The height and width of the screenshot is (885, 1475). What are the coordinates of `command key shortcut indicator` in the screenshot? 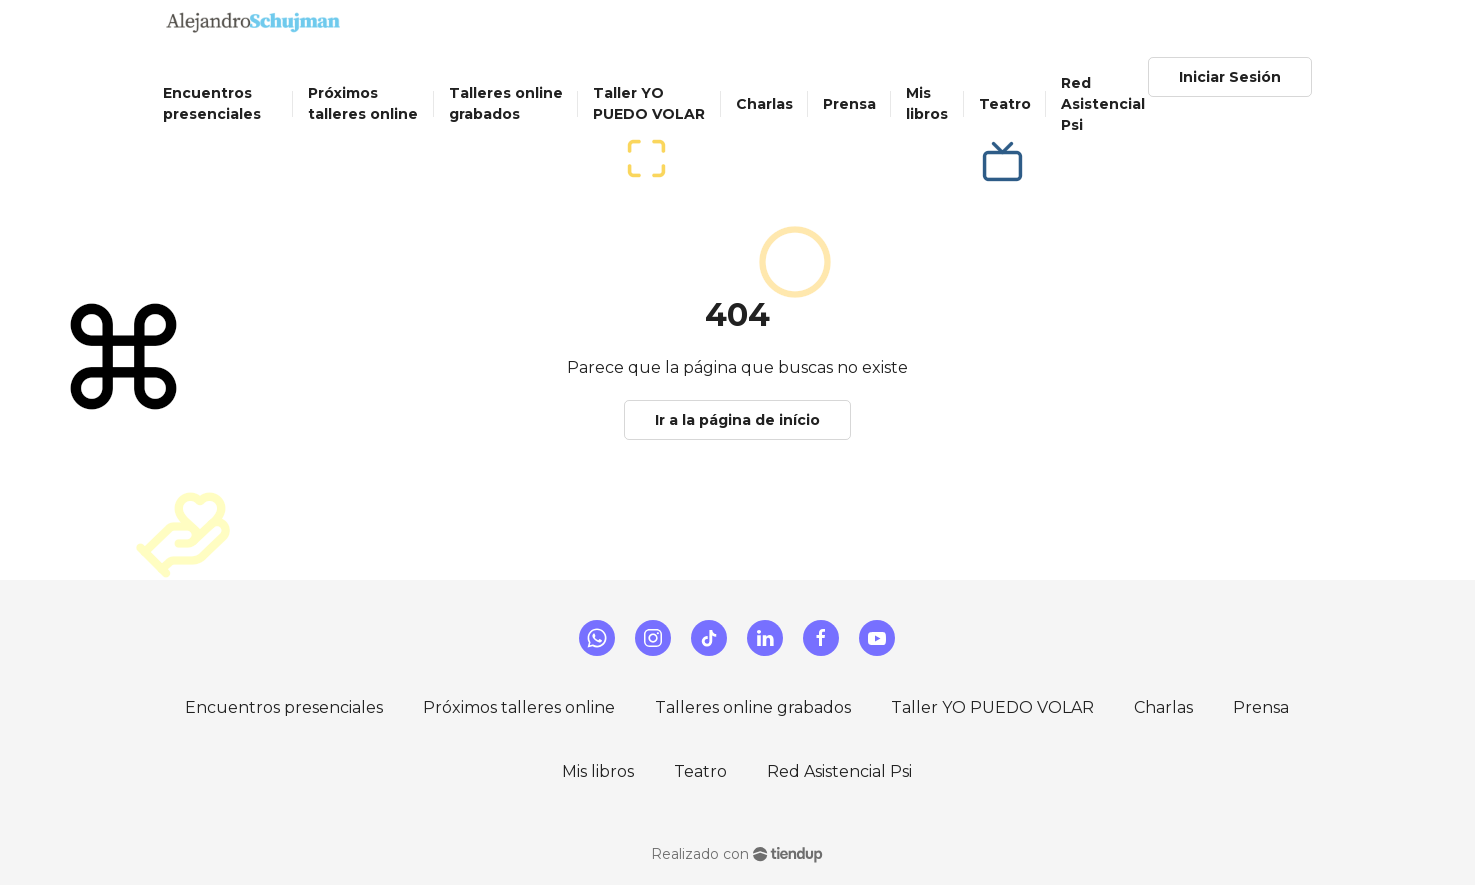 It's located at (123, 356).